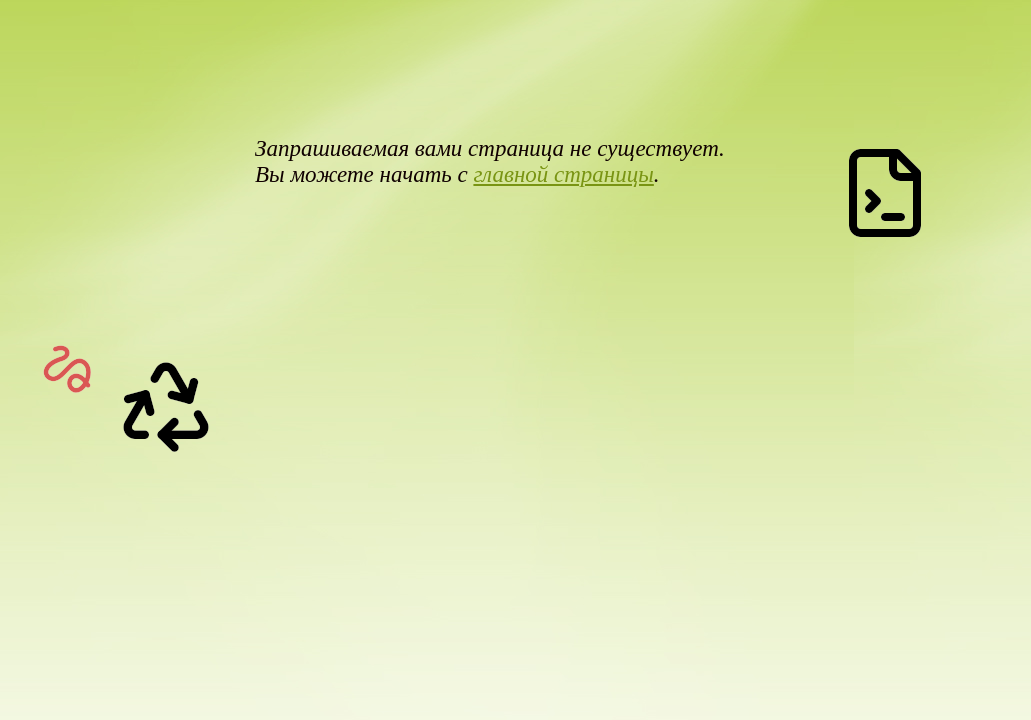 The image size is (1031, 720). Describe the element at coordinates (67, 369) in the screenshot. I see `decorative squiggle or flourish element` at that location.